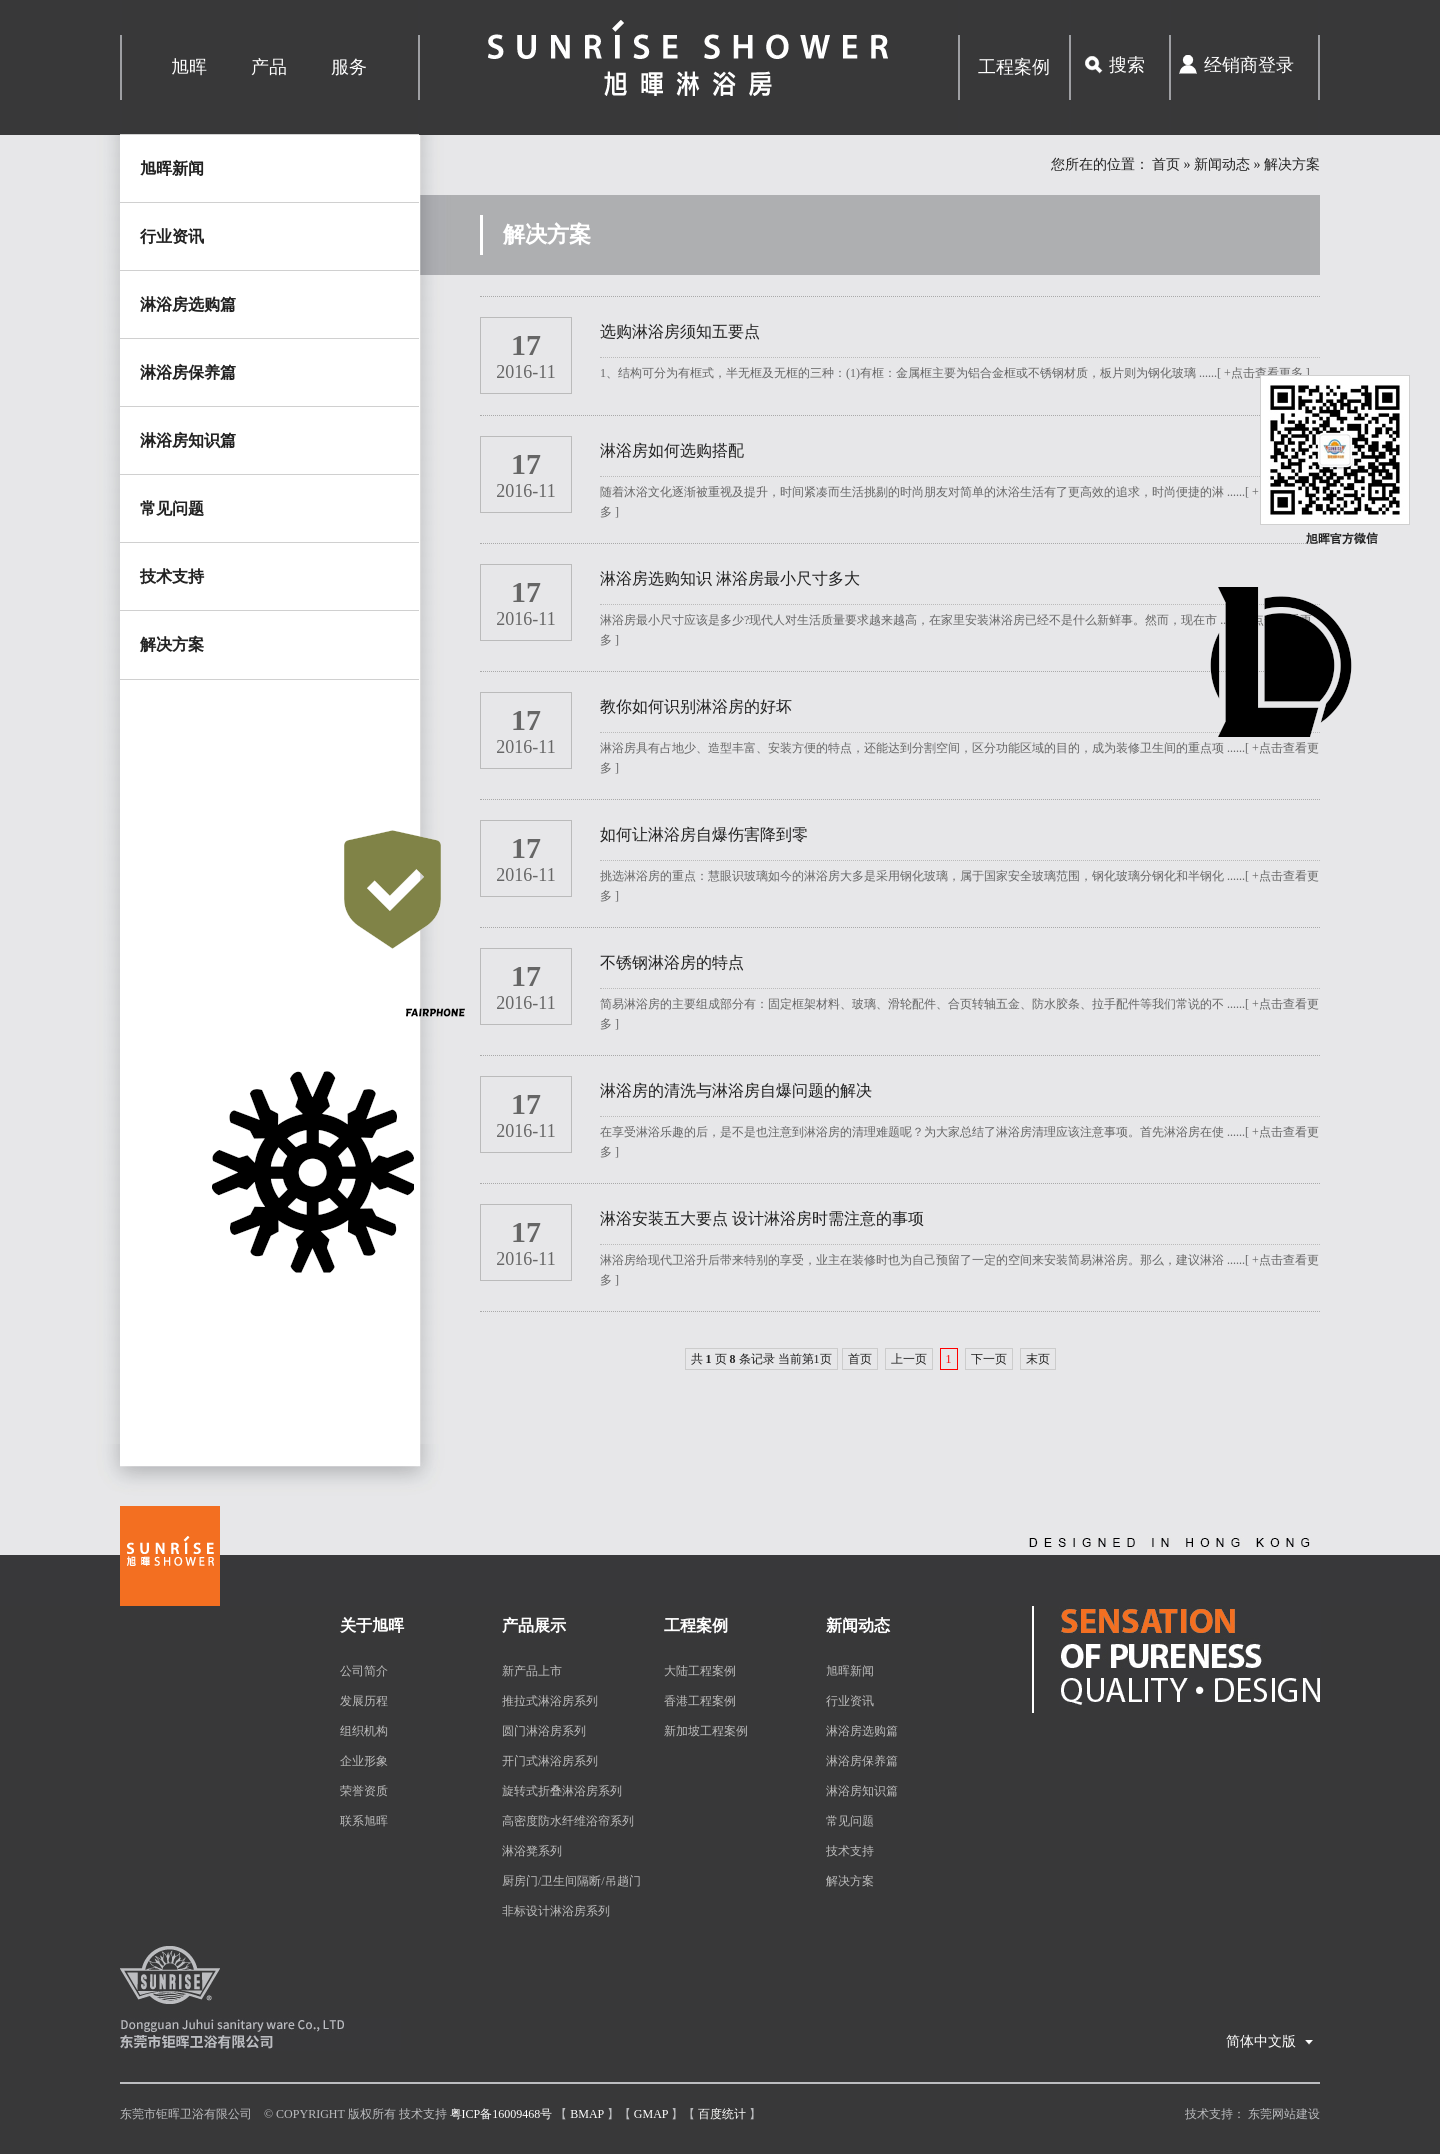  Describe the element at coordinates (1281, 662) in the screenshot. I see `launch League of Legends` at that location.